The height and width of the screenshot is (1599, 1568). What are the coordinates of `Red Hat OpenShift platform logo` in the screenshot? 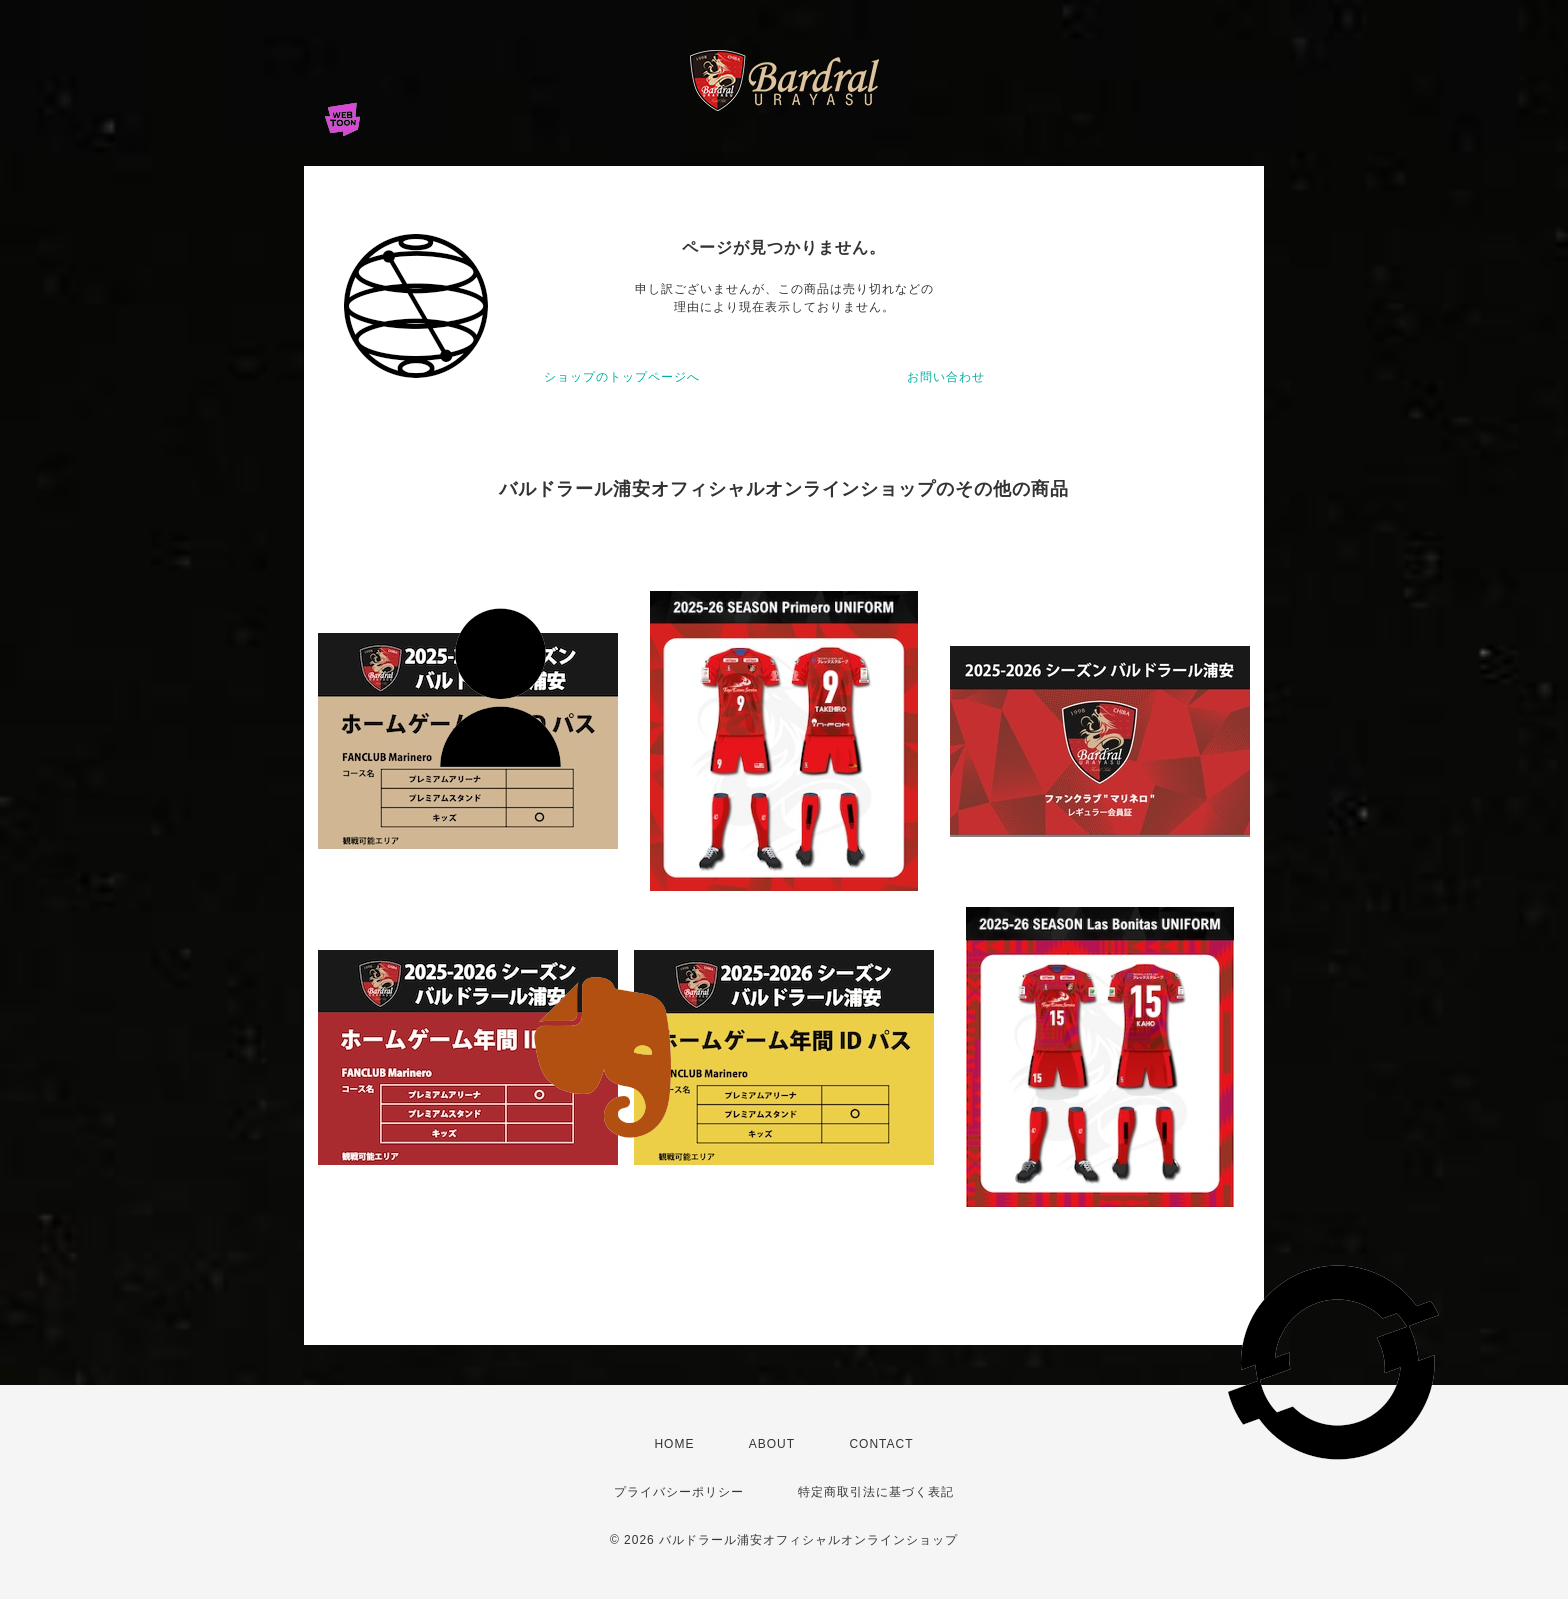 It's located at (1333, 1362).